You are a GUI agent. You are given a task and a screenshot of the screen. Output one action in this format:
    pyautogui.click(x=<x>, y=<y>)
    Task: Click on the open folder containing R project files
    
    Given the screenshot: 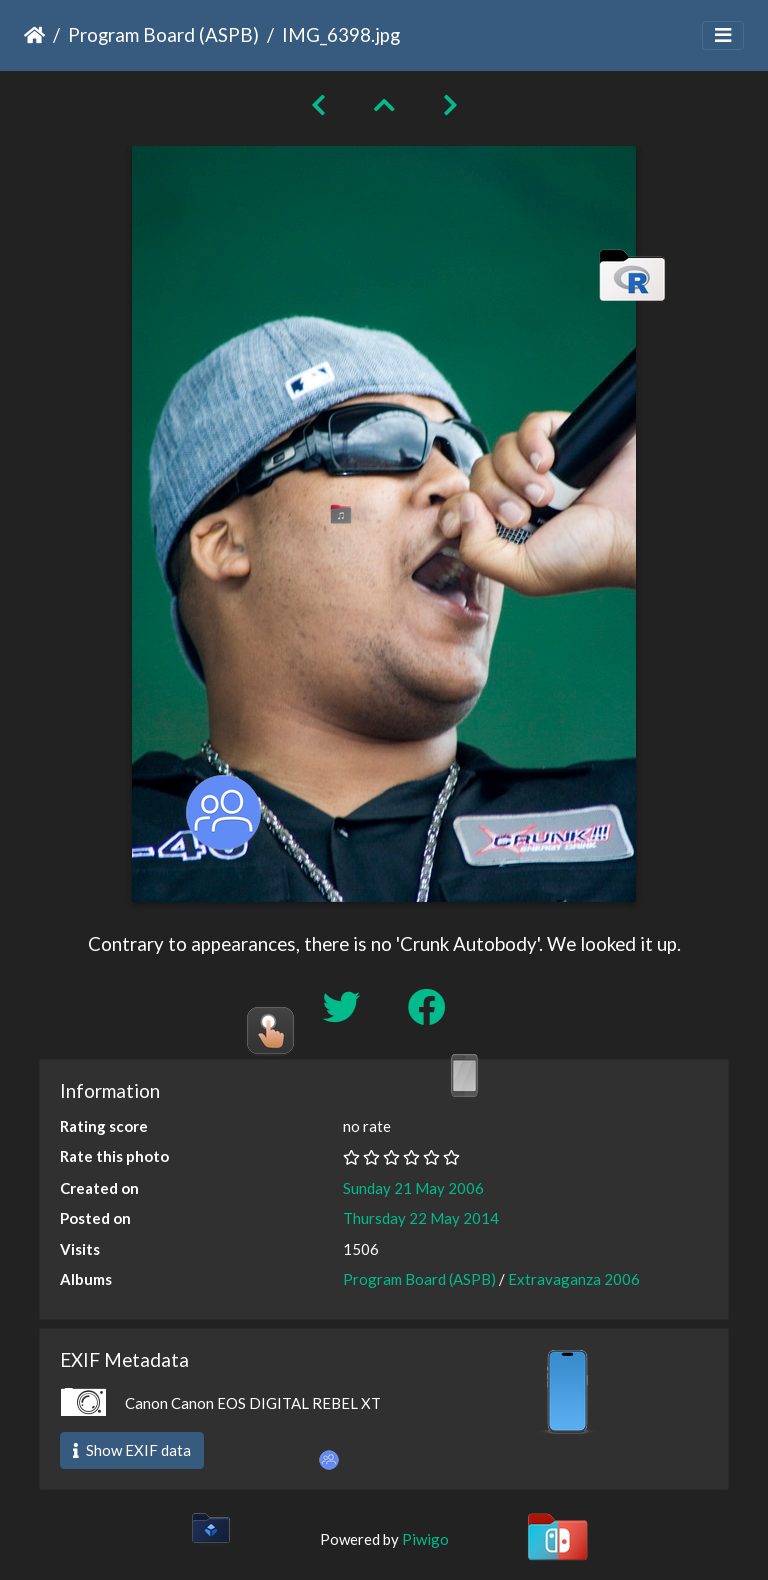 What is the action you would take?
    pyautogui.click(x=632, y=277)
    